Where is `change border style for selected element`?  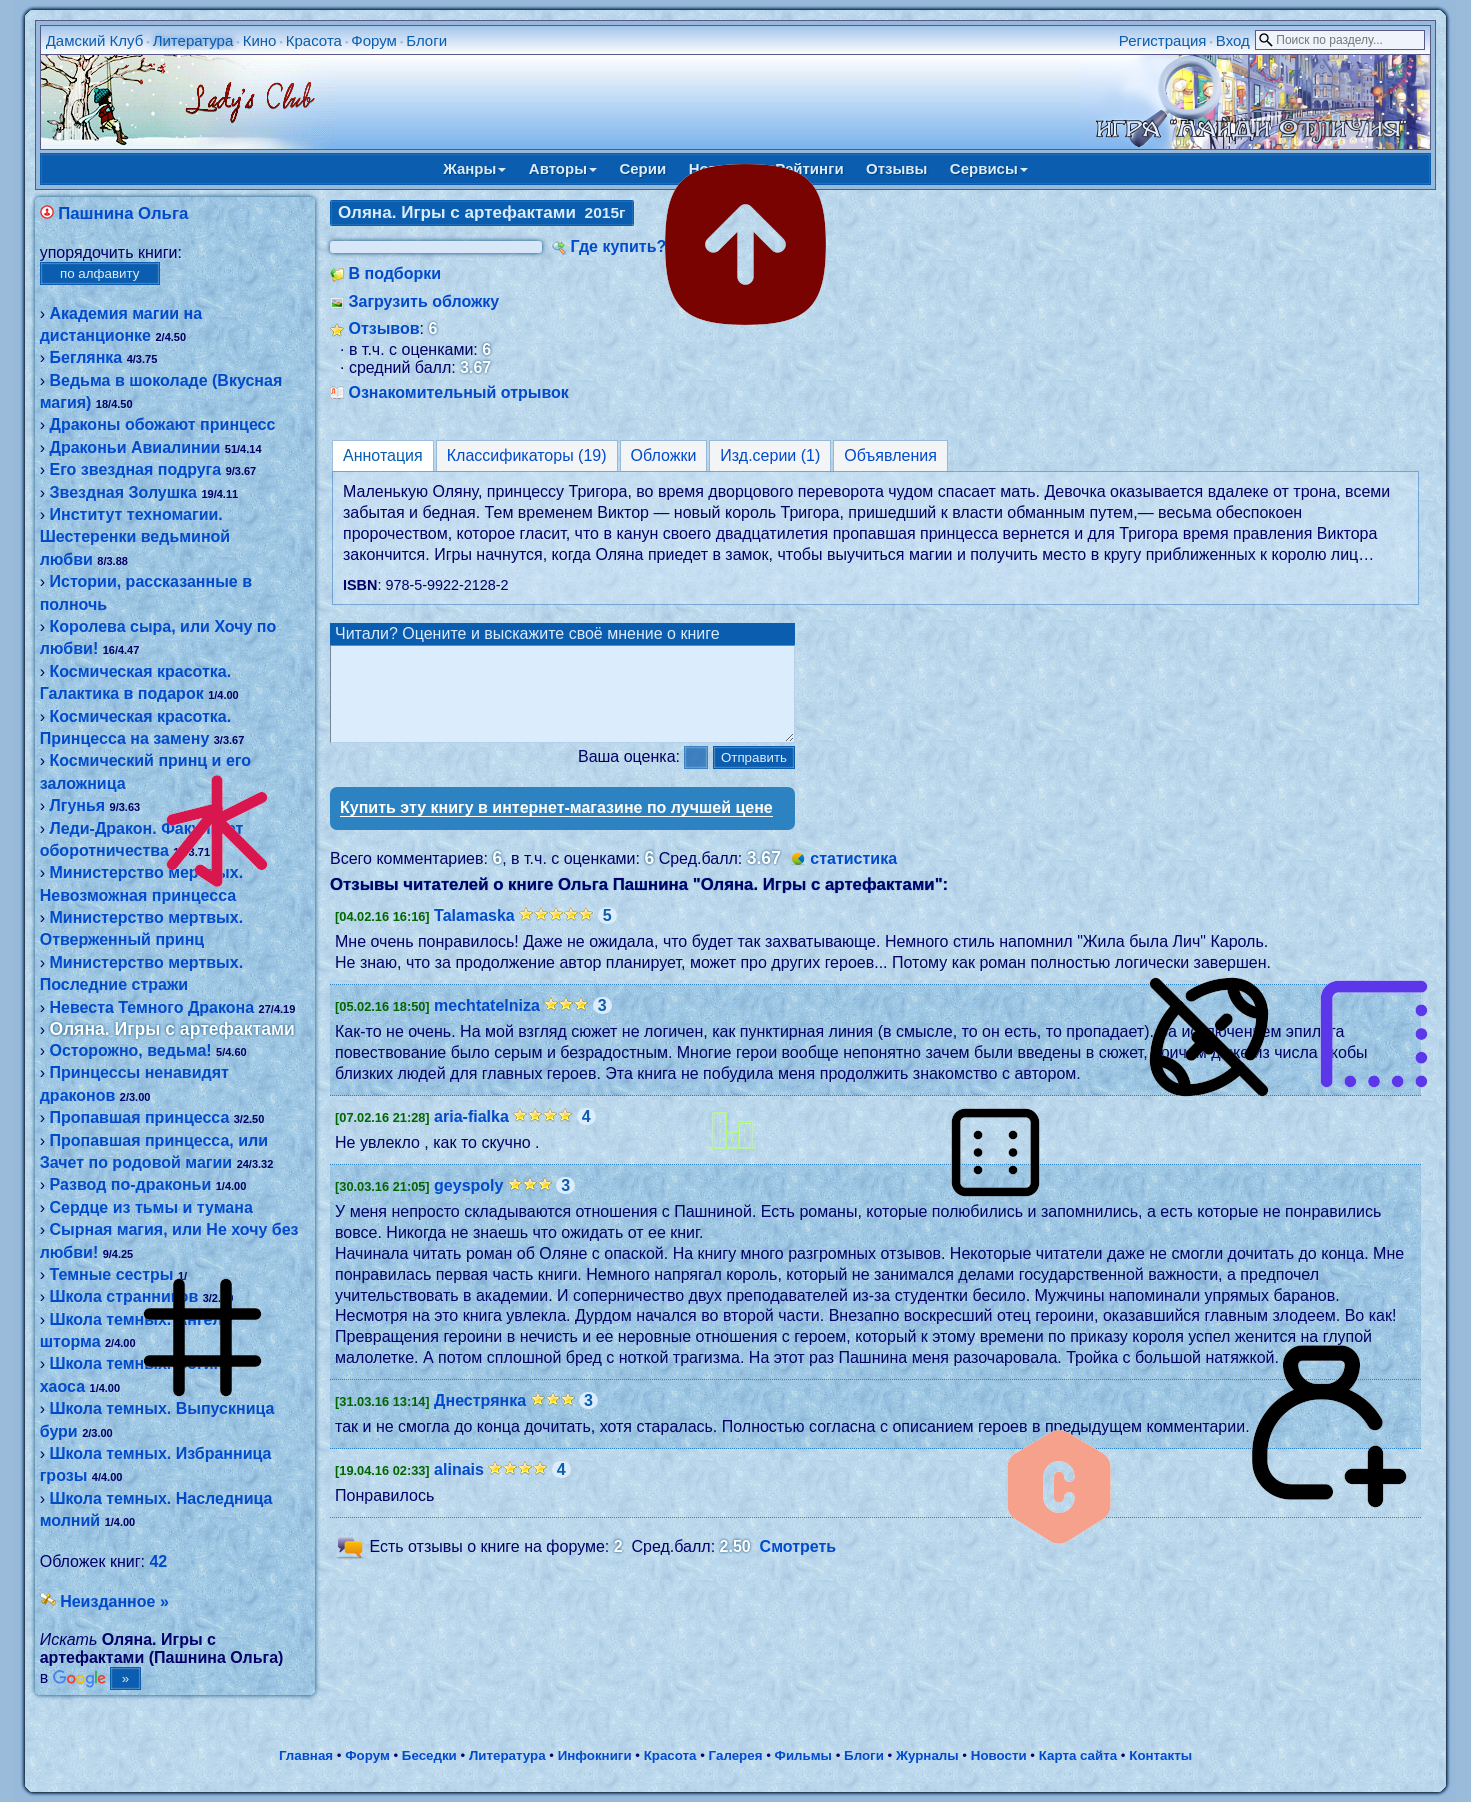 change border style for selected element is located at coordinates (1374, 1034).